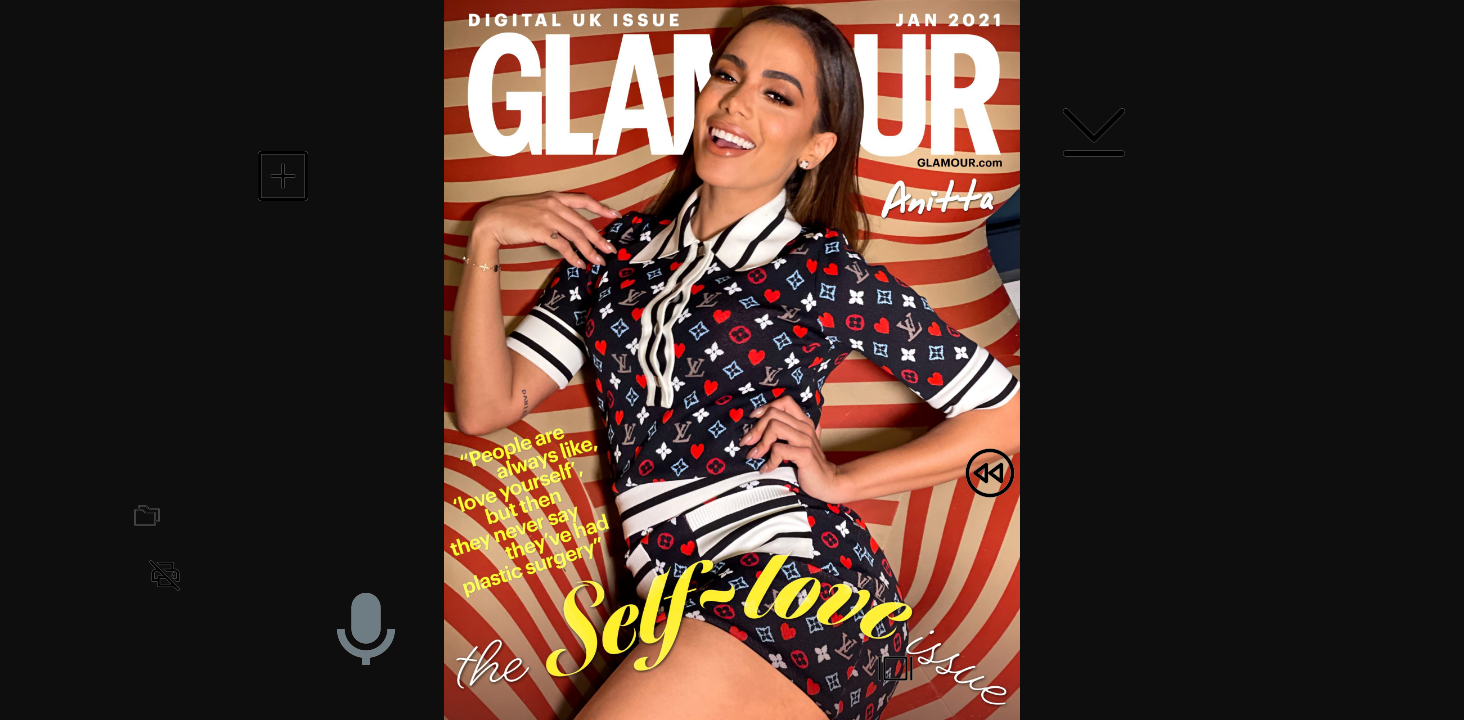 Image resolution: width=1464 pixels, height=720 pixels. What do you see at coordinates (146, 515) in the screenshot?
I see `browse all folders` at bounding box center [146, 515].